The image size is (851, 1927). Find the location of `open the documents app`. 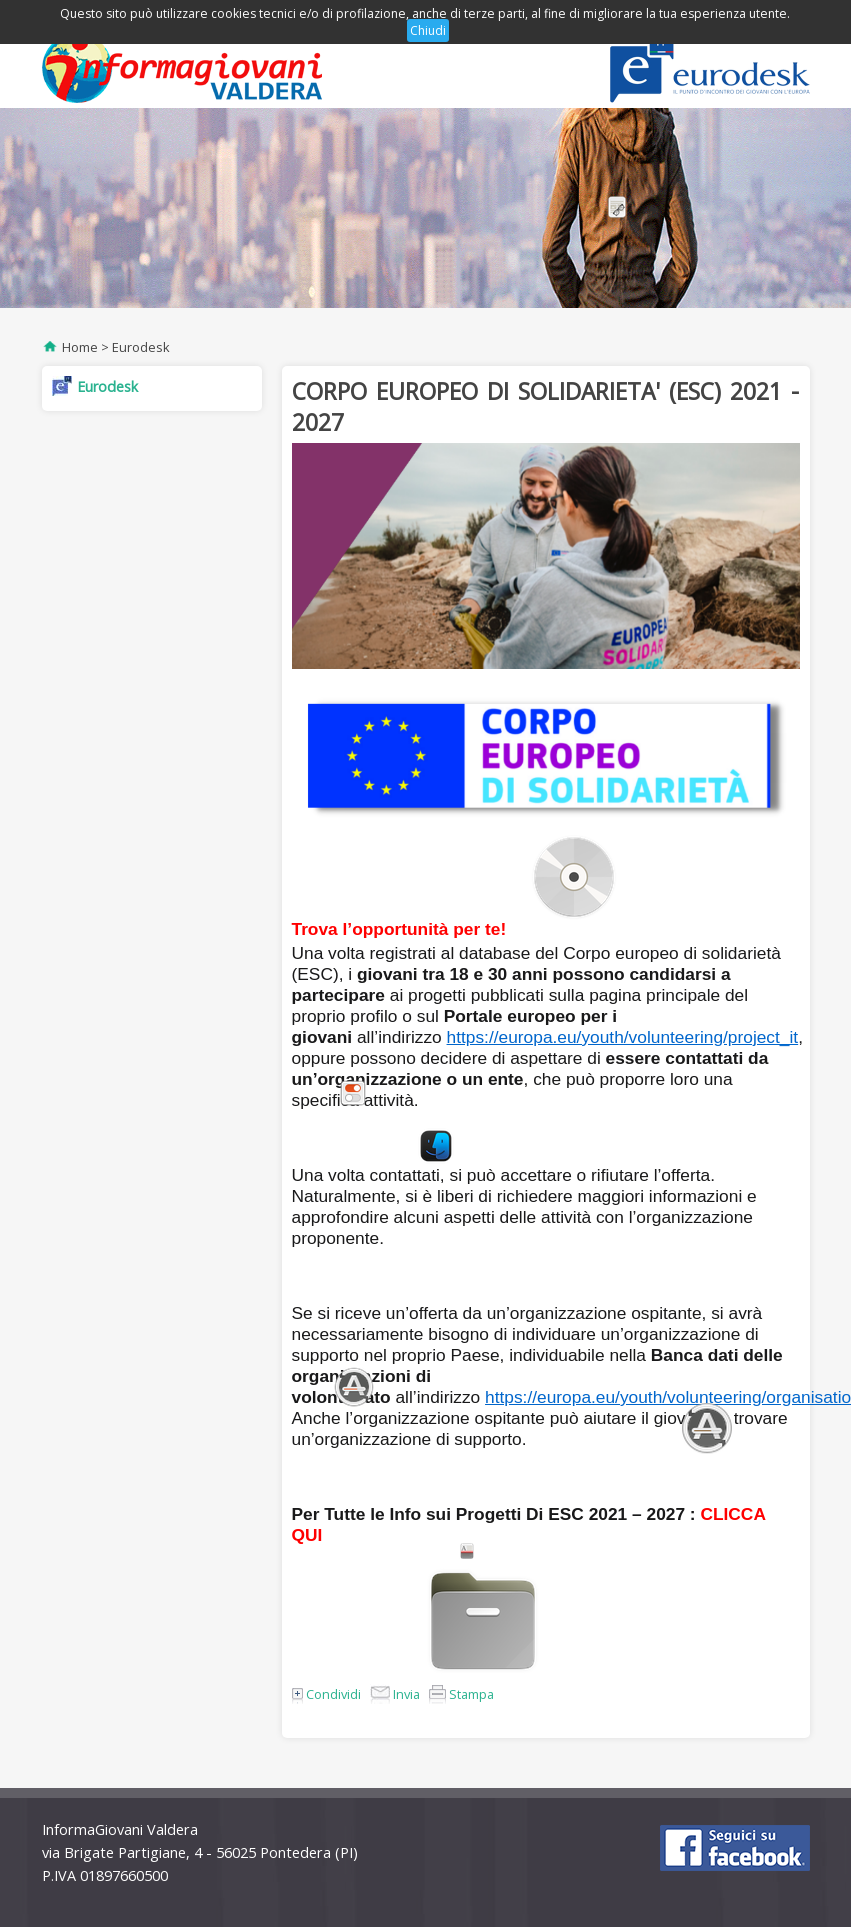

open the documents app is located at coordinates (617, 207).